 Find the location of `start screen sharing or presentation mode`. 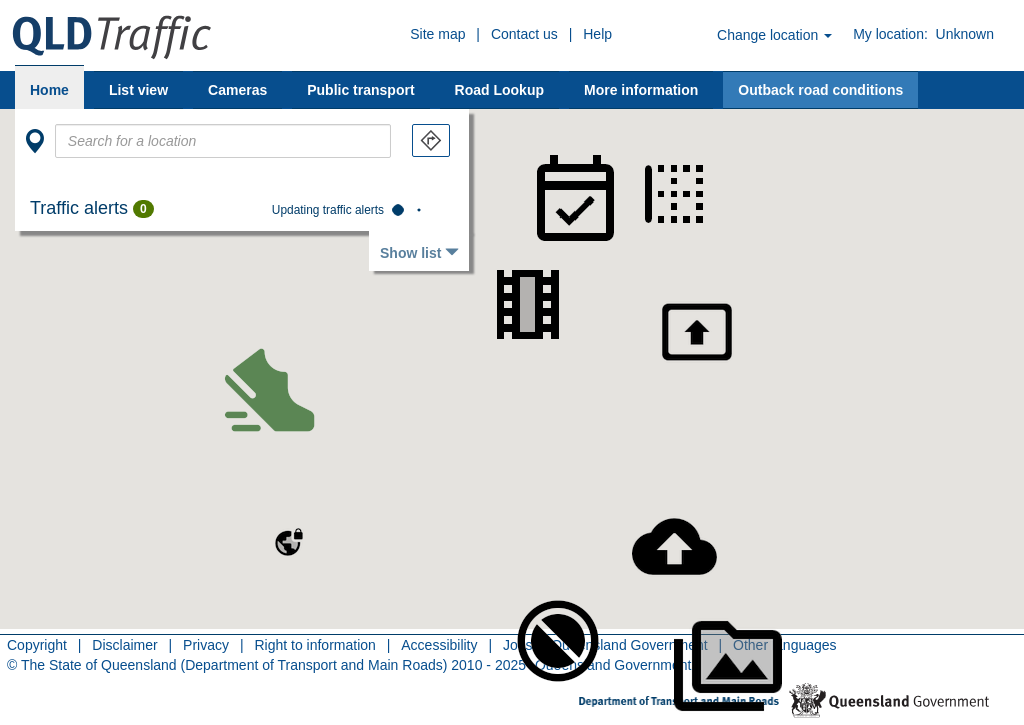

start screen sharing or presentation mode is located at coordinates (697, 332).